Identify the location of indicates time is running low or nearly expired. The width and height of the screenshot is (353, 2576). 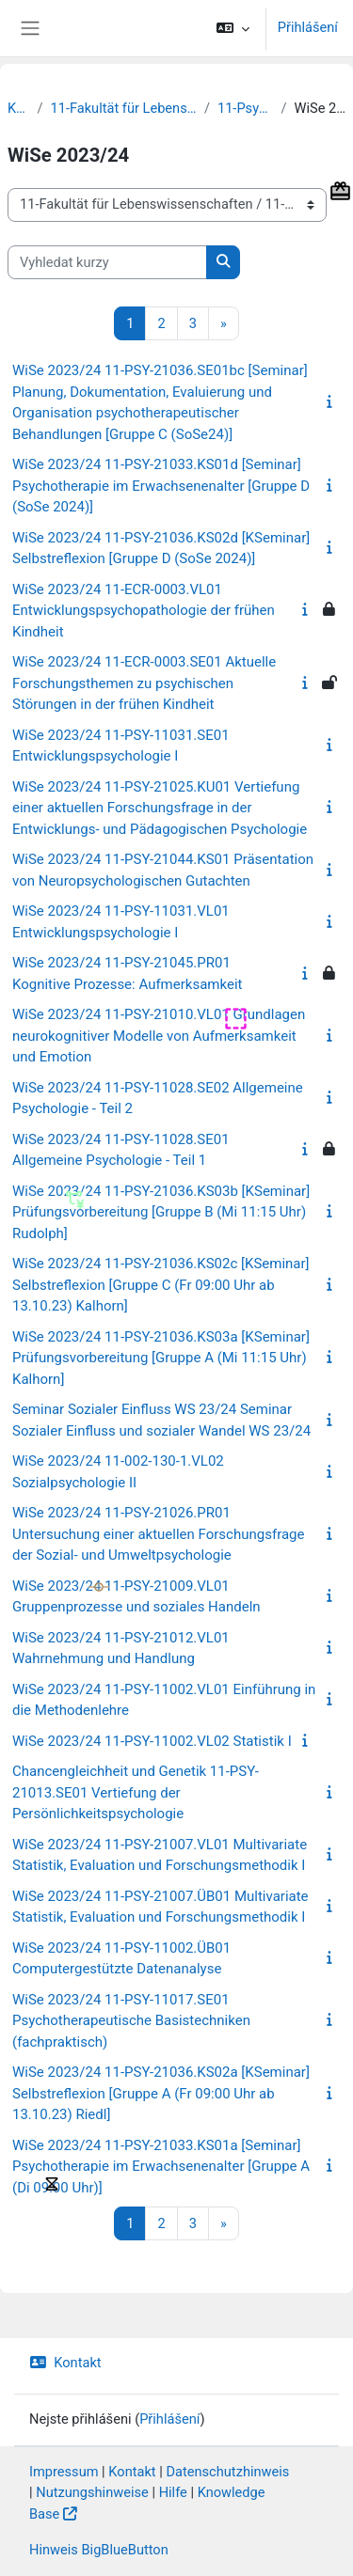
(52, 2184).